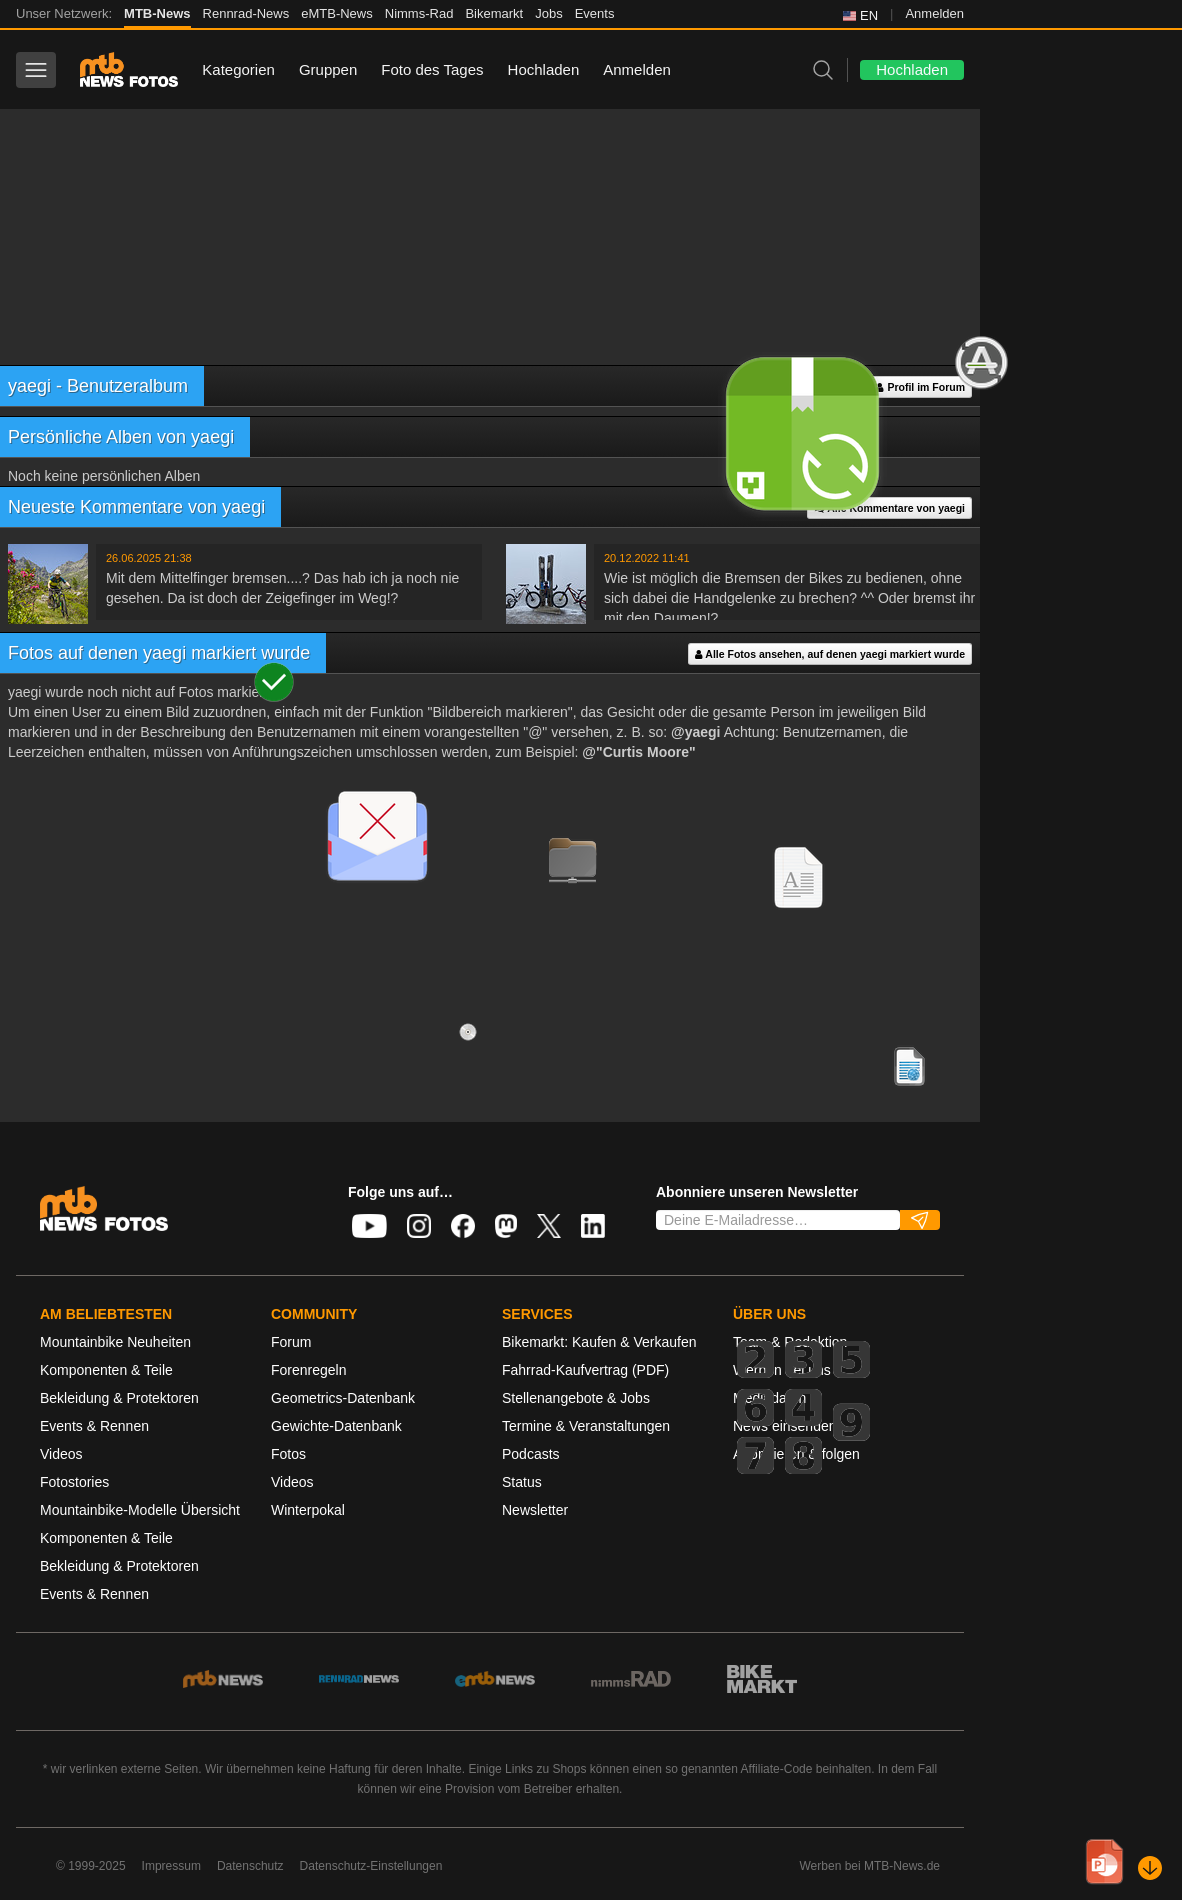  What do you see at coordinates (803, 1407) in the screenshot?
I see `launch taquin sliding puzzle game` at bounding box center [803, 1407].